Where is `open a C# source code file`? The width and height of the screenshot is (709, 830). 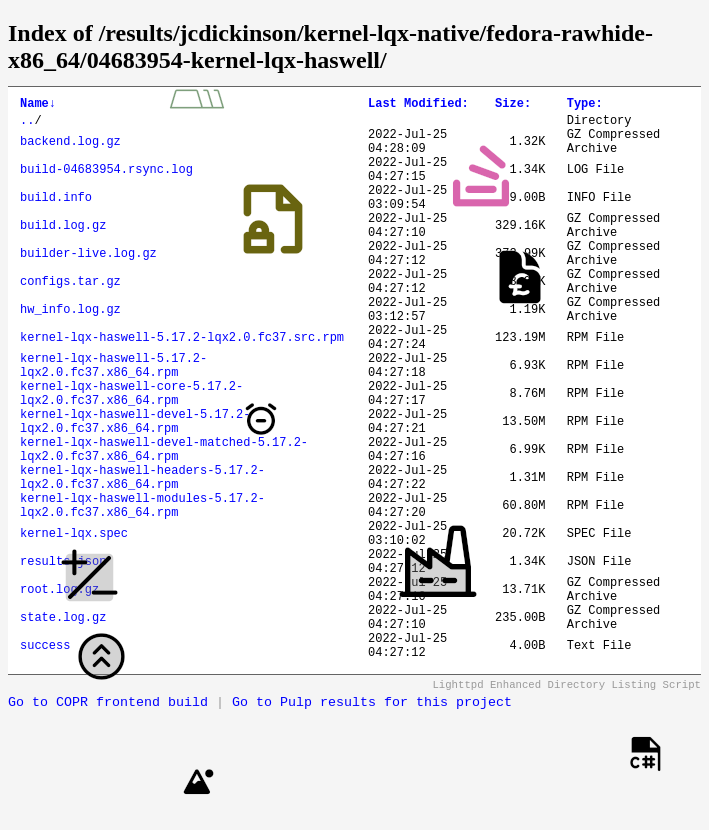 open a C# source code file is located at coordinates (646, 754).